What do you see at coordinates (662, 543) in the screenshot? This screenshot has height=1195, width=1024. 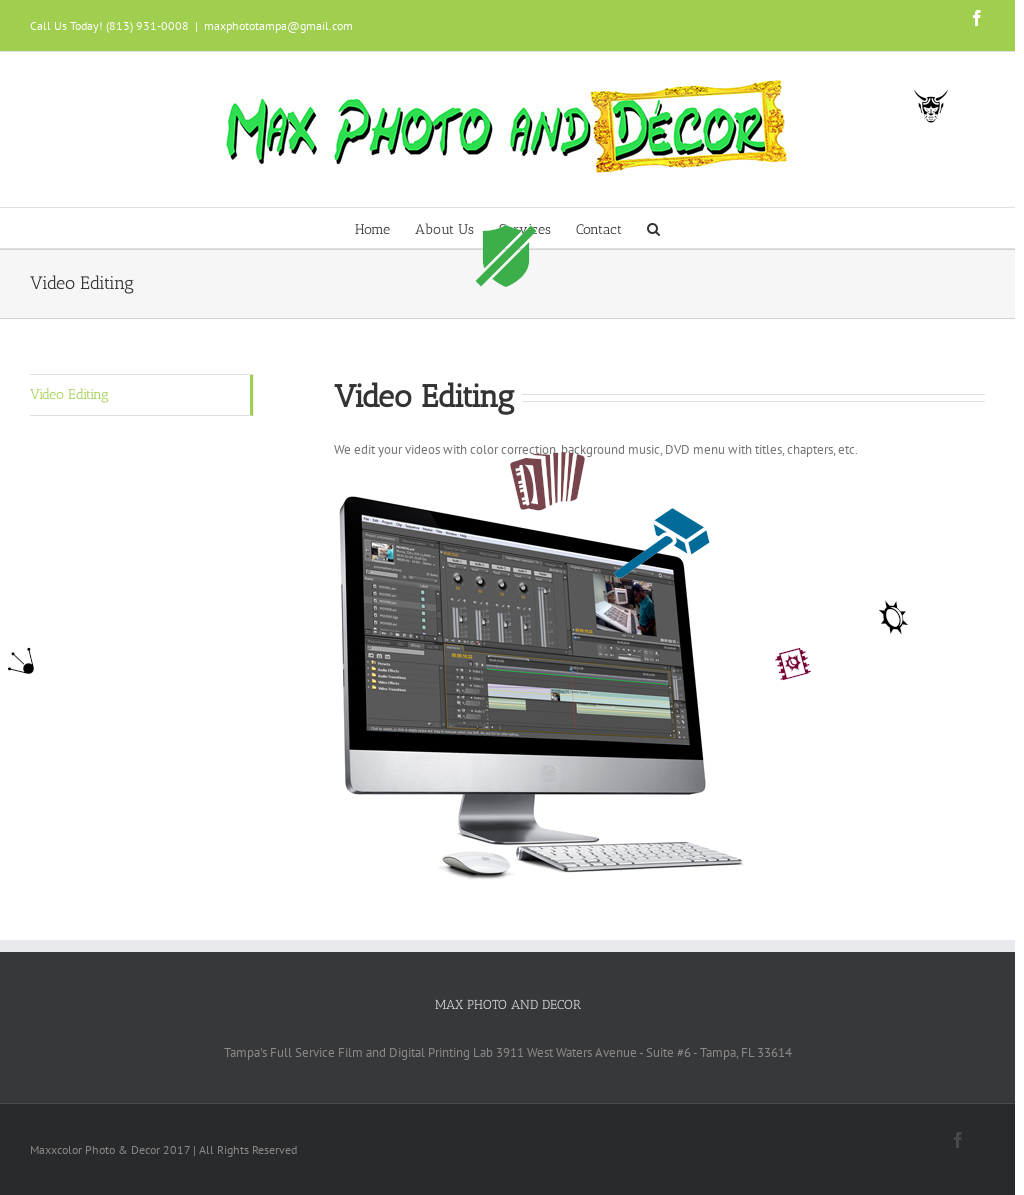 I see `access crafting or building tools` at bounding box center [662, 543].